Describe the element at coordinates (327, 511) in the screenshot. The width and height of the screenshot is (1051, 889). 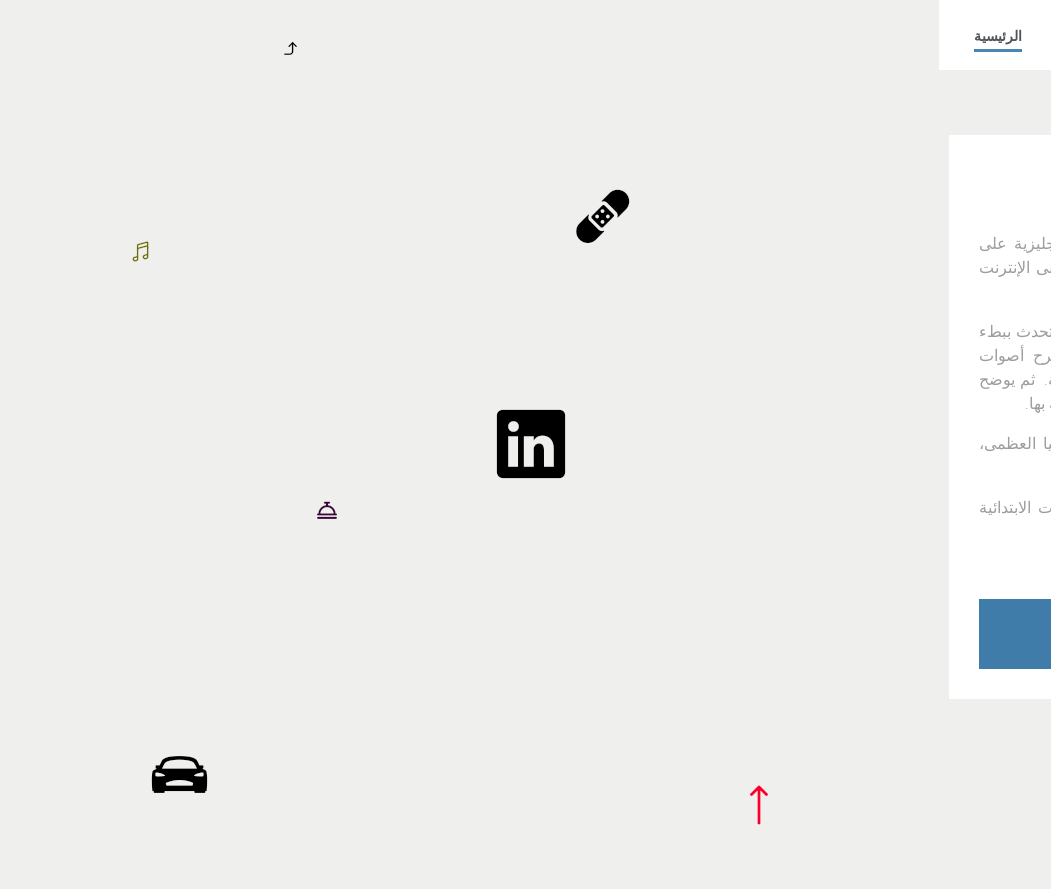
I see `ring for service or assistance` at that location.